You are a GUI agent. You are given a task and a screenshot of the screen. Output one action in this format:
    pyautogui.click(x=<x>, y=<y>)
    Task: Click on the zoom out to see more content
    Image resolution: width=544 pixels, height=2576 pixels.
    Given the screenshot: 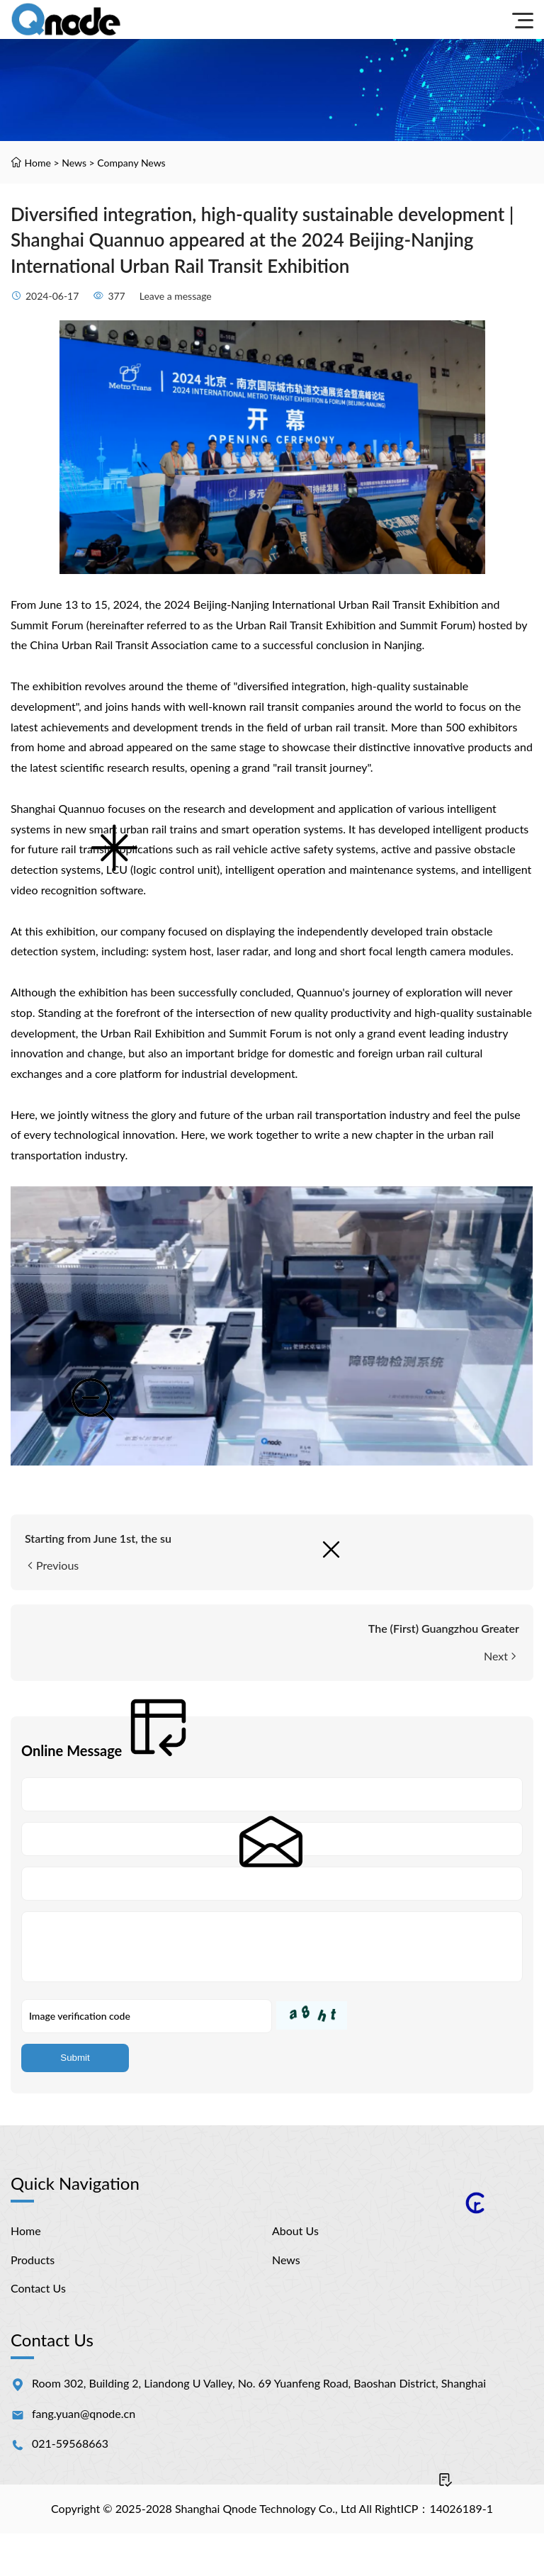 What is the action you would take?
    pyautogui.click(x=94, y=1400)
    